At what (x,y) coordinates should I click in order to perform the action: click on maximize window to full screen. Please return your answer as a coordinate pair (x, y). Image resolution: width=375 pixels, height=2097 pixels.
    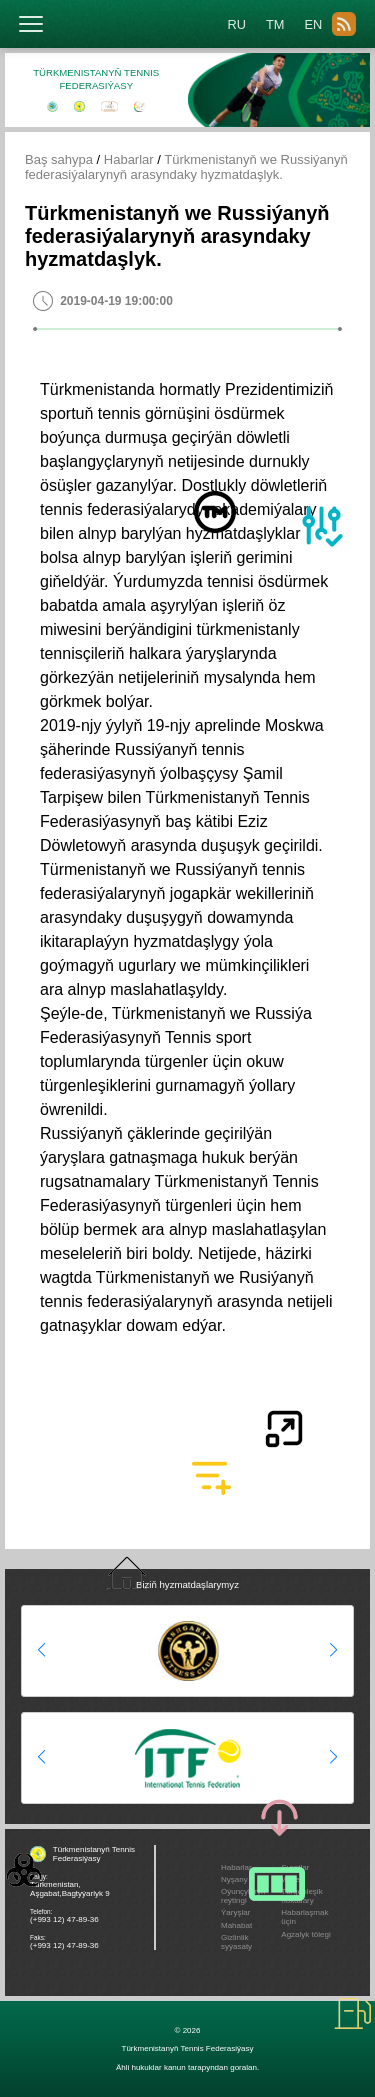
    Looking at the image, I should click on (285, 1428).